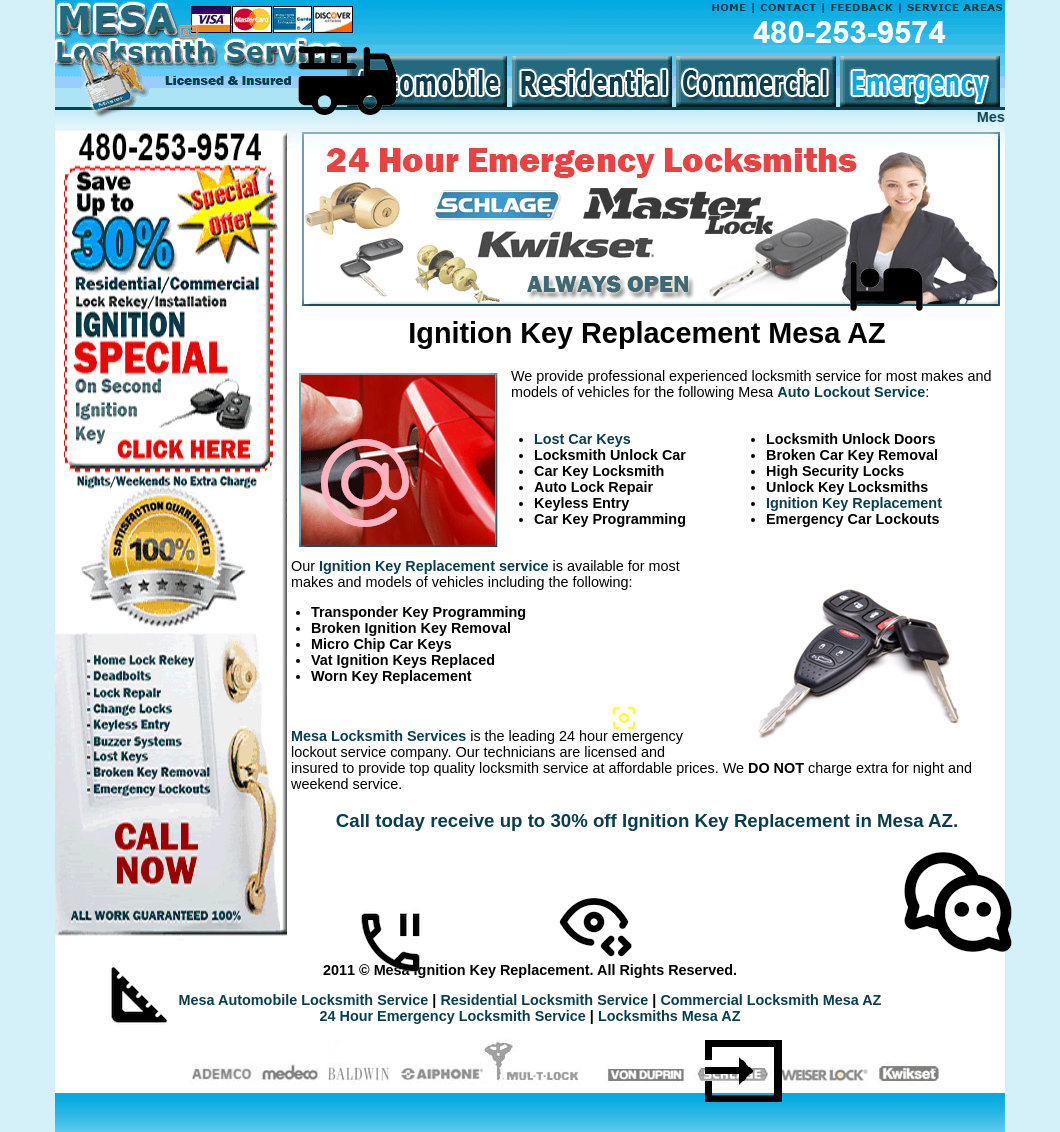 The width and height of the screenshot is (1060, 1132). Describe the element at coordinates (624, 718) in the screenshot. I see `capture a screenshot or photo` at that location.